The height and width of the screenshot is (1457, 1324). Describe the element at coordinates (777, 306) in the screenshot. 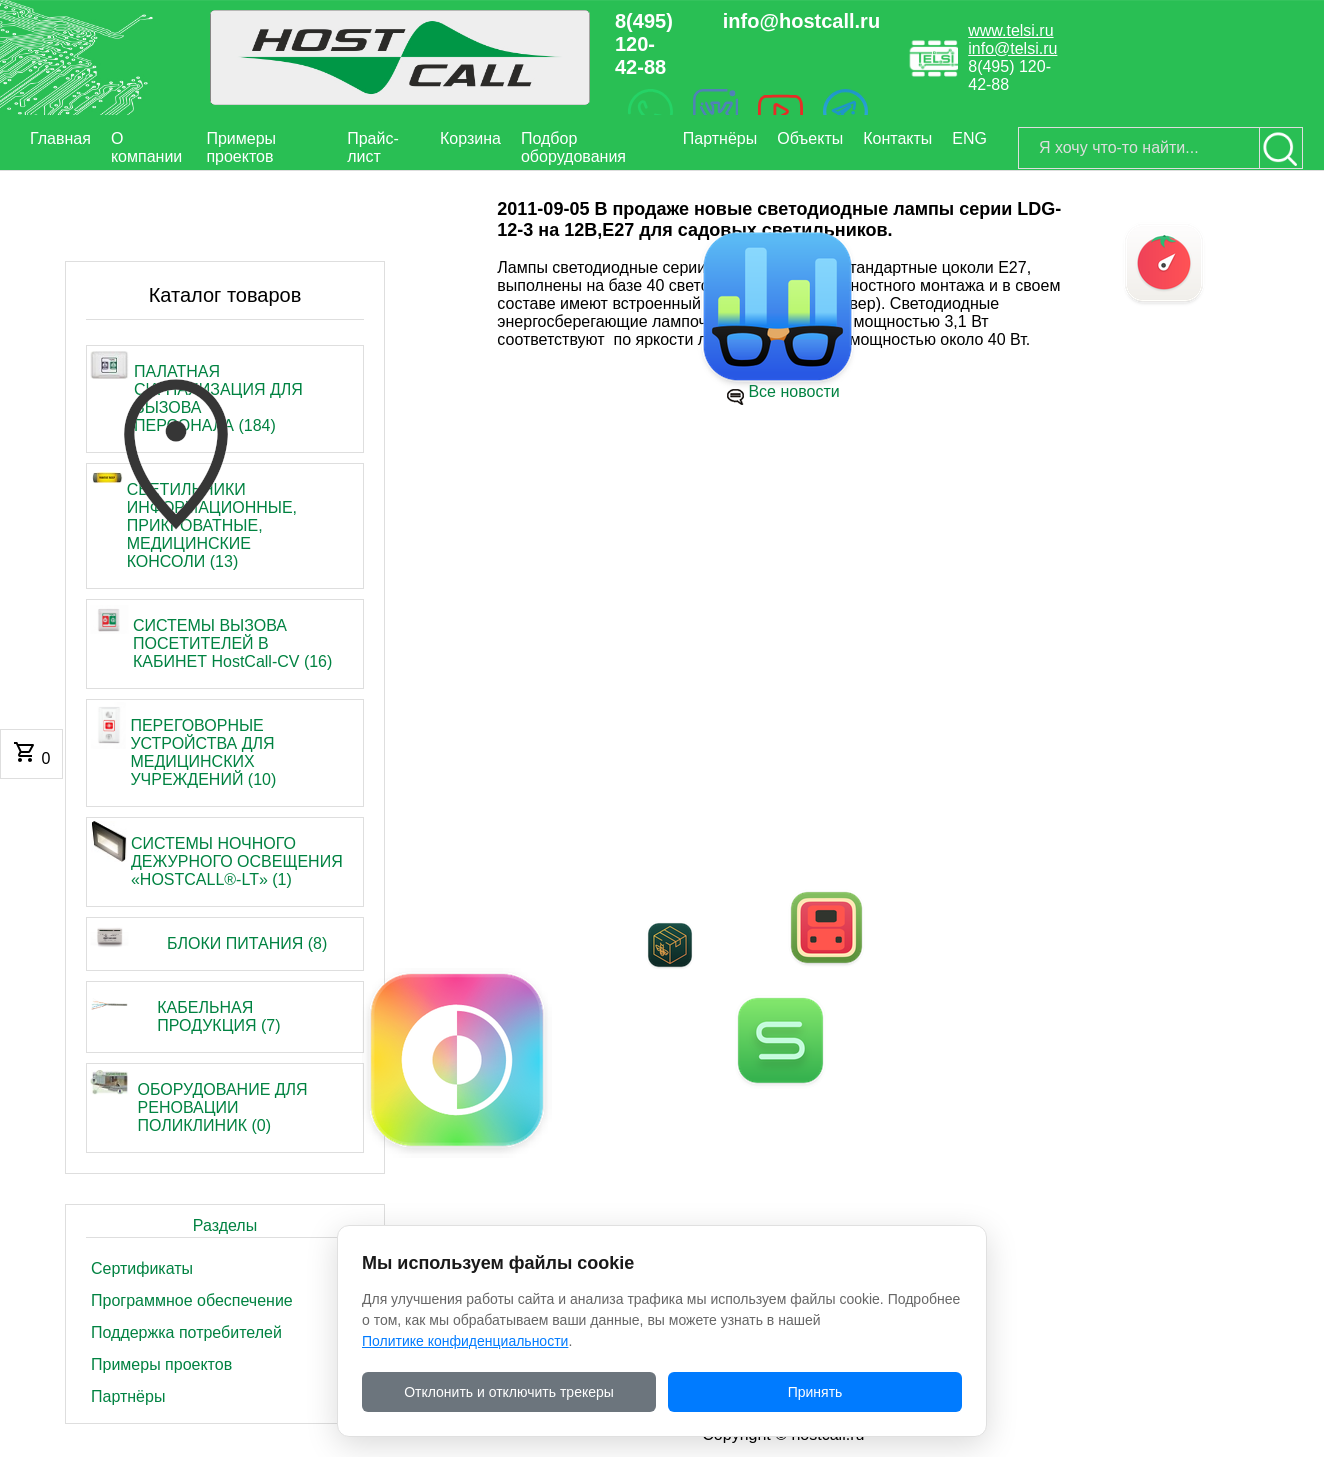

I see `open geekbench to benchmark device performance` at that location.